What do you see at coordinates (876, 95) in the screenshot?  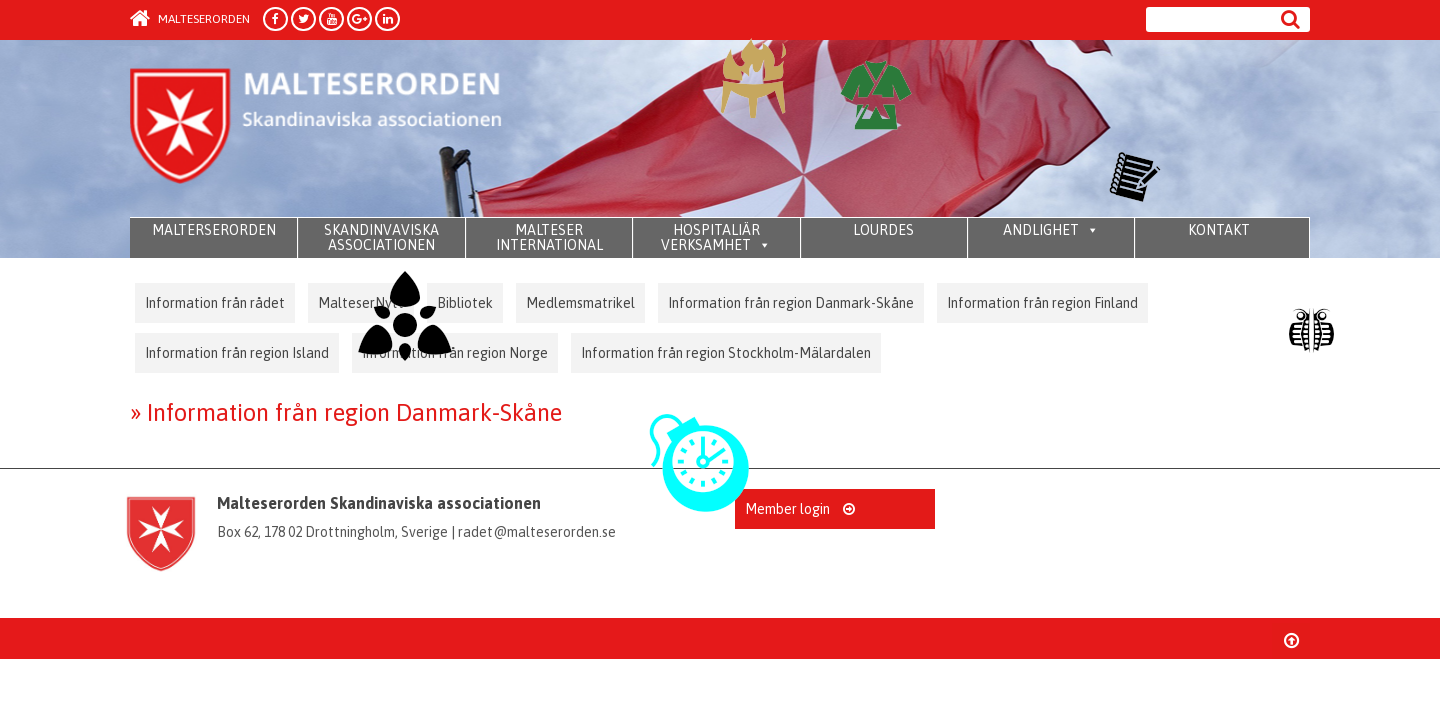 I see `select traditional Japanese clothing item` at bounding box center [876, 95].